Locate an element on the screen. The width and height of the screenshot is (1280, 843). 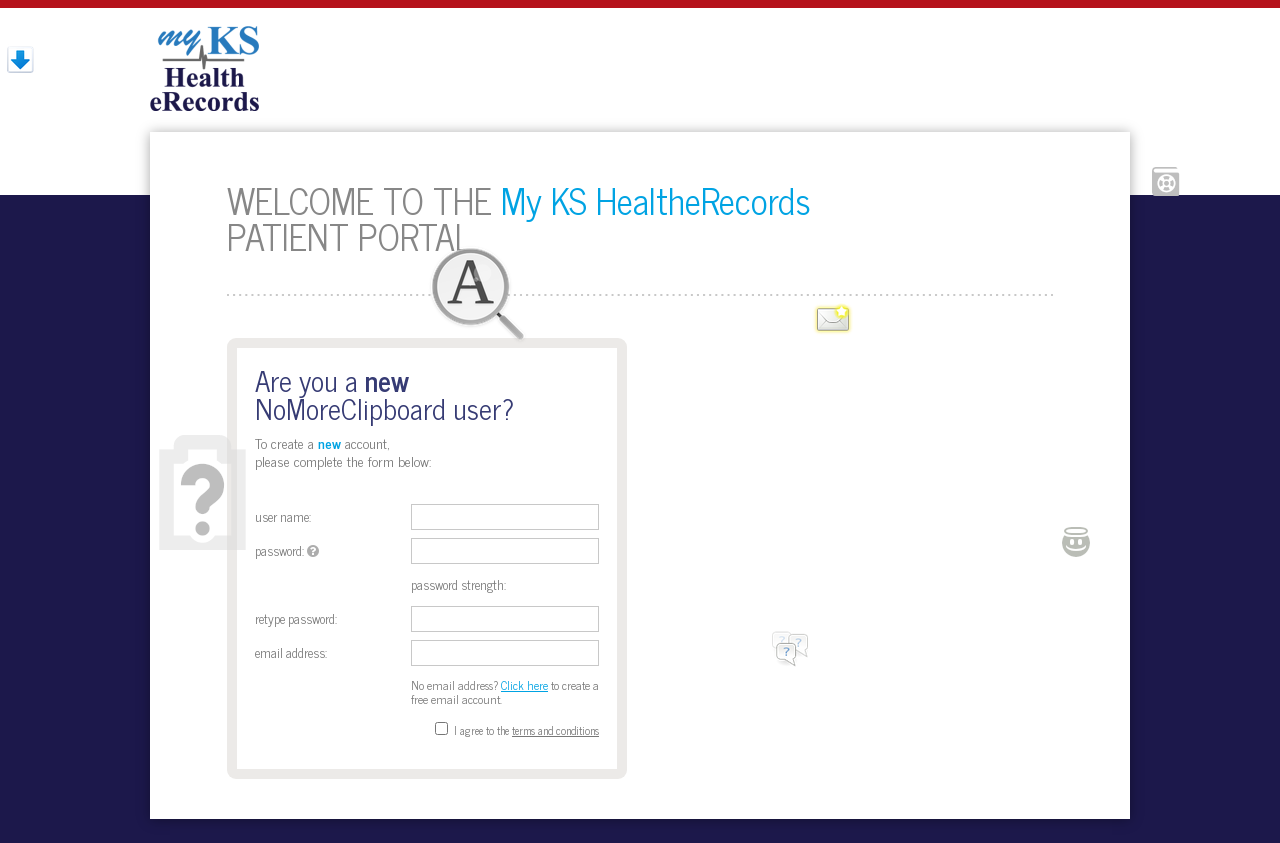
indicates a file or item is being downloaded is located at coordinates (41, 39).